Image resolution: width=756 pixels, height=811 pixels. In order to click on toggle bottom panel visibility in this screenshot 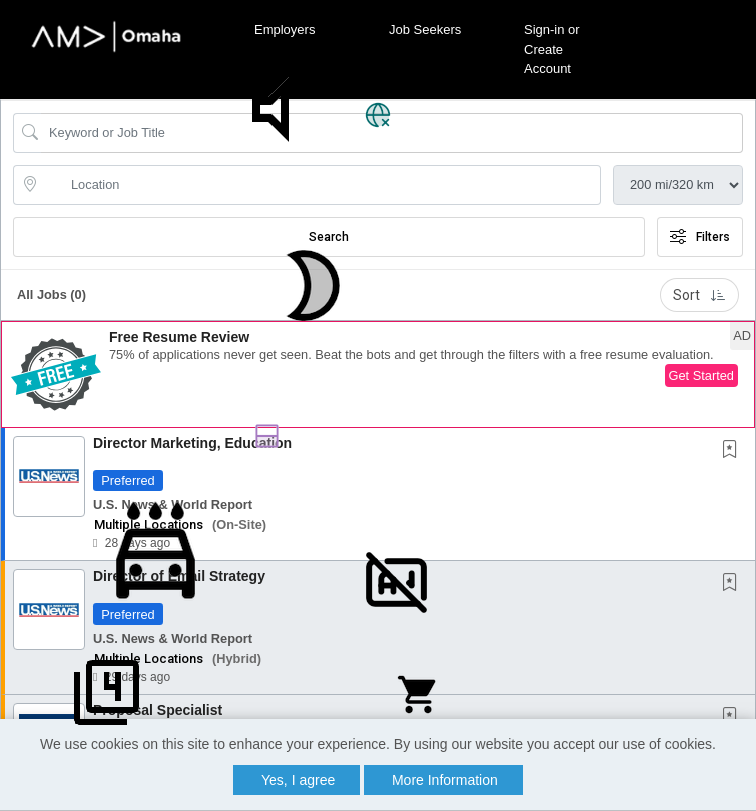, I will do `click(267, 436)`.